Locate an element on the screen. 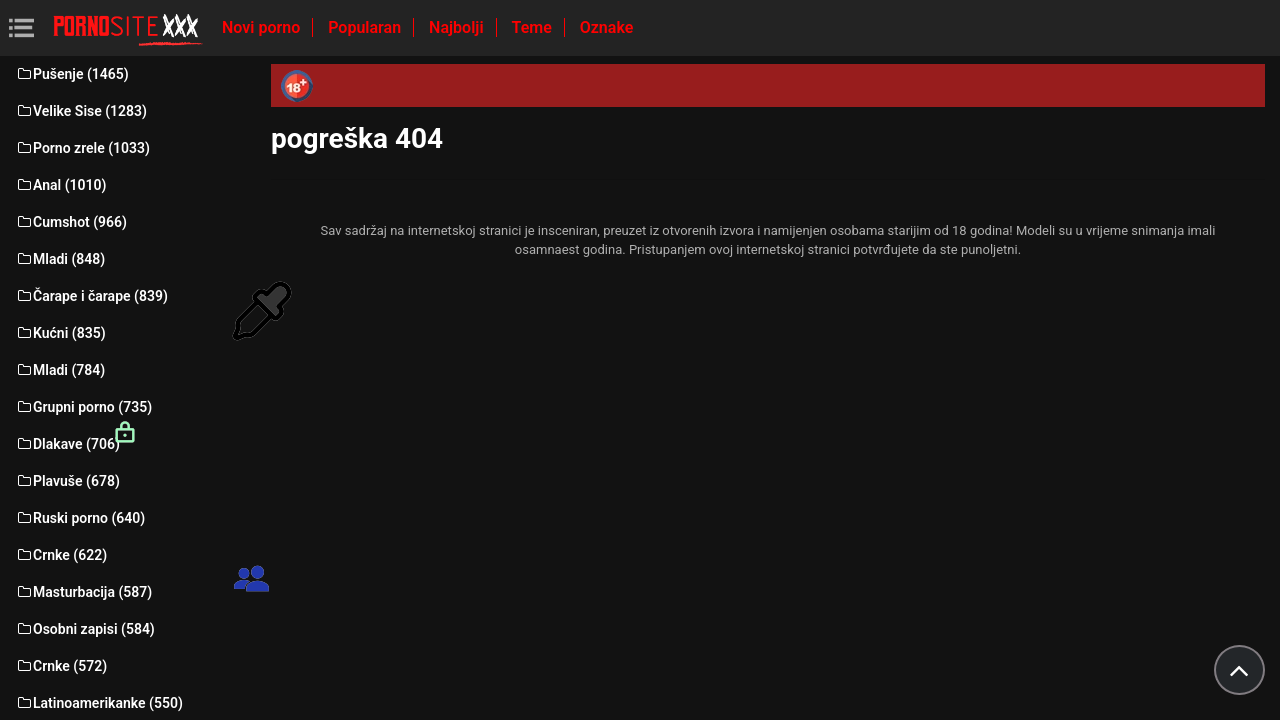  pick a color from the canvas is located at coordinates (262, 311).